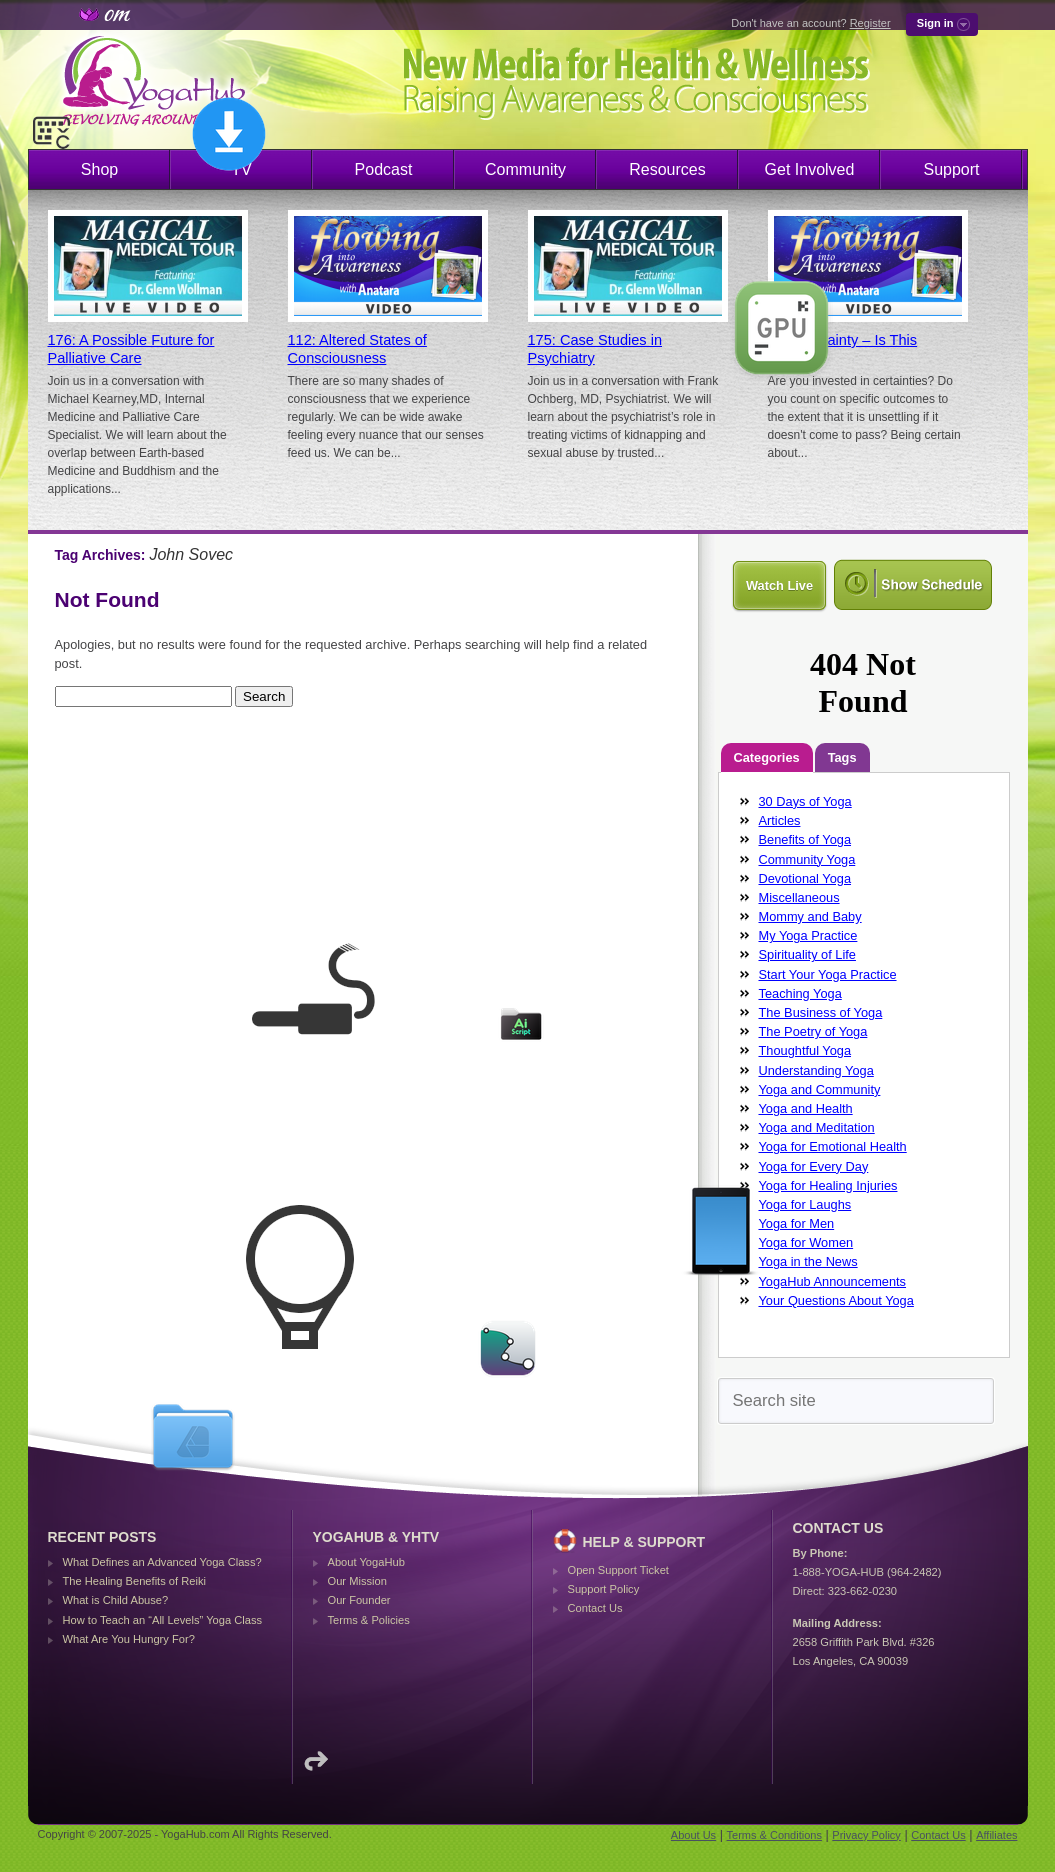 The height and width of the screenshot is (1872, 1055). I want to click on redo last undone action, so click(316, 1761).